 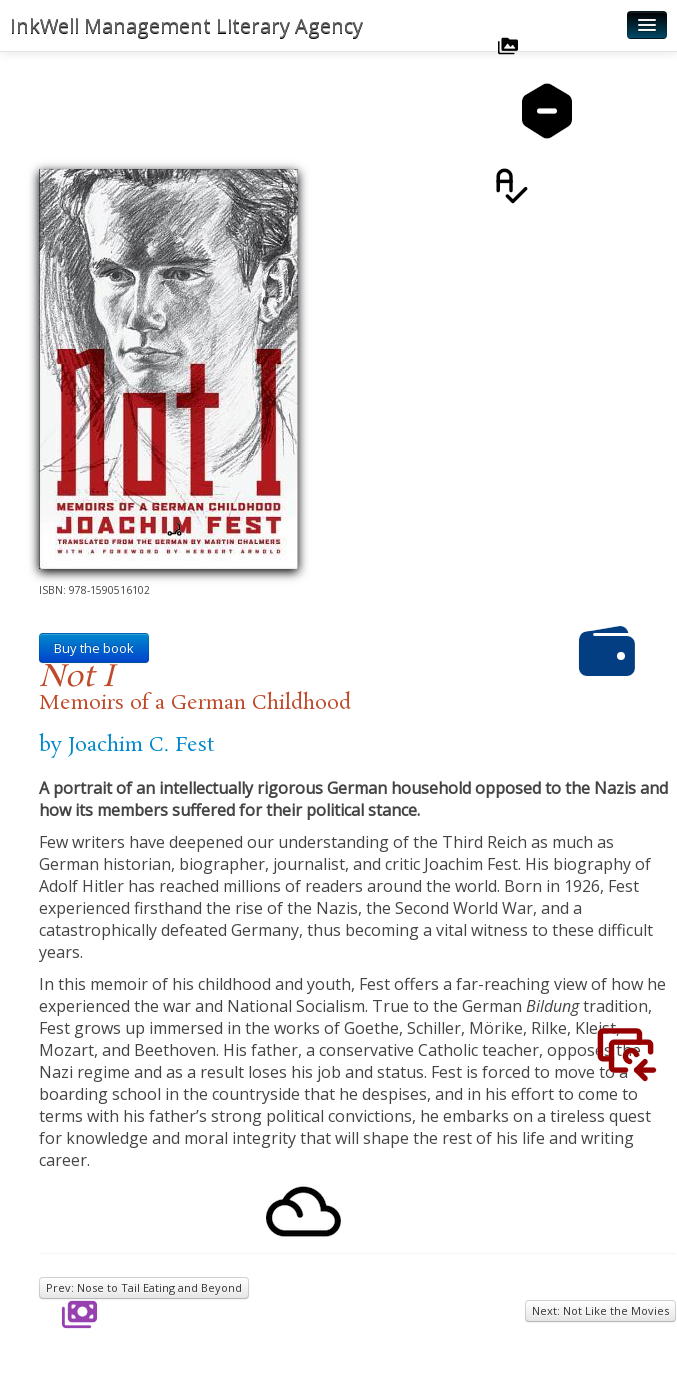 I want to click on access your wallet or payment methods, so click(x=607, y=652).